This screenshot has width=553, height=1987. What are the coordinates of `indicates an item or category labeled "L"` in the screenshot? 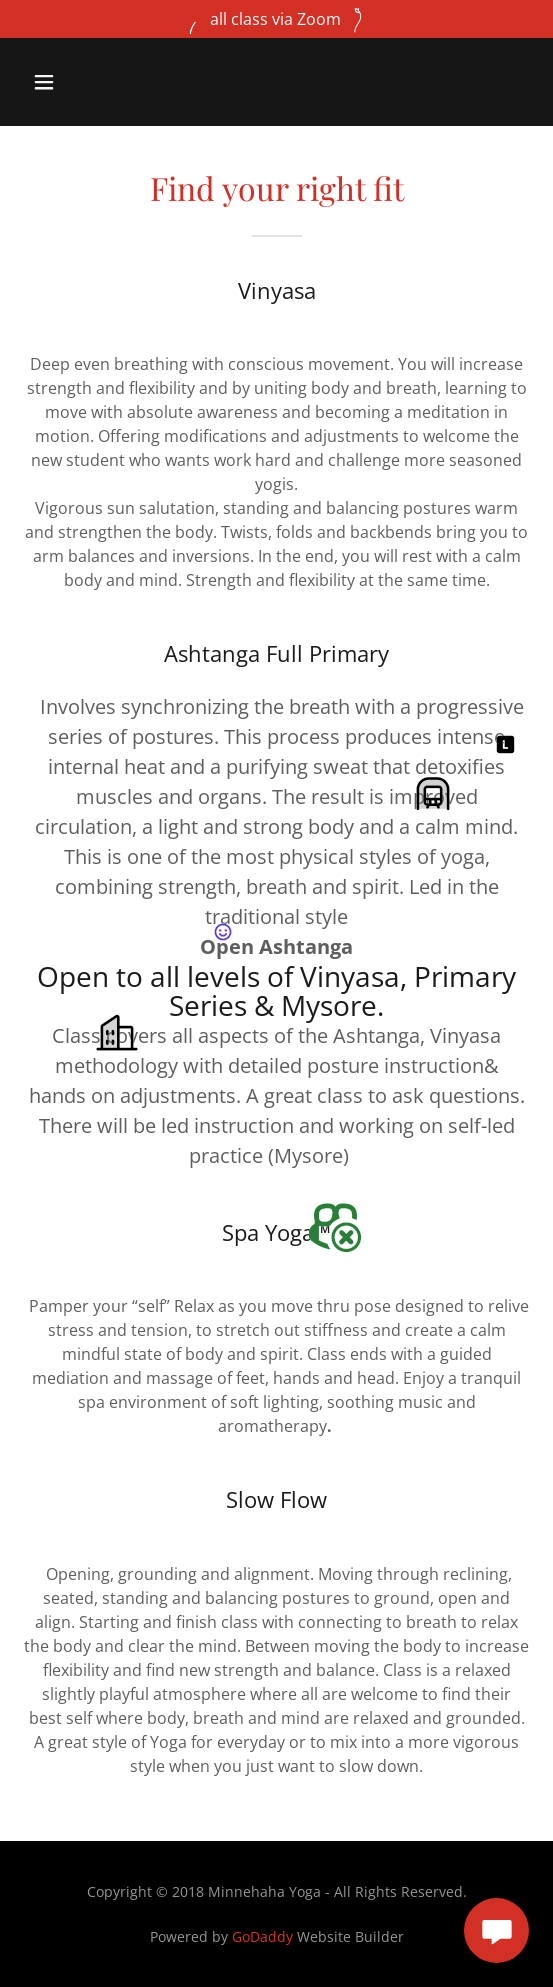 It's located at (505, 744).